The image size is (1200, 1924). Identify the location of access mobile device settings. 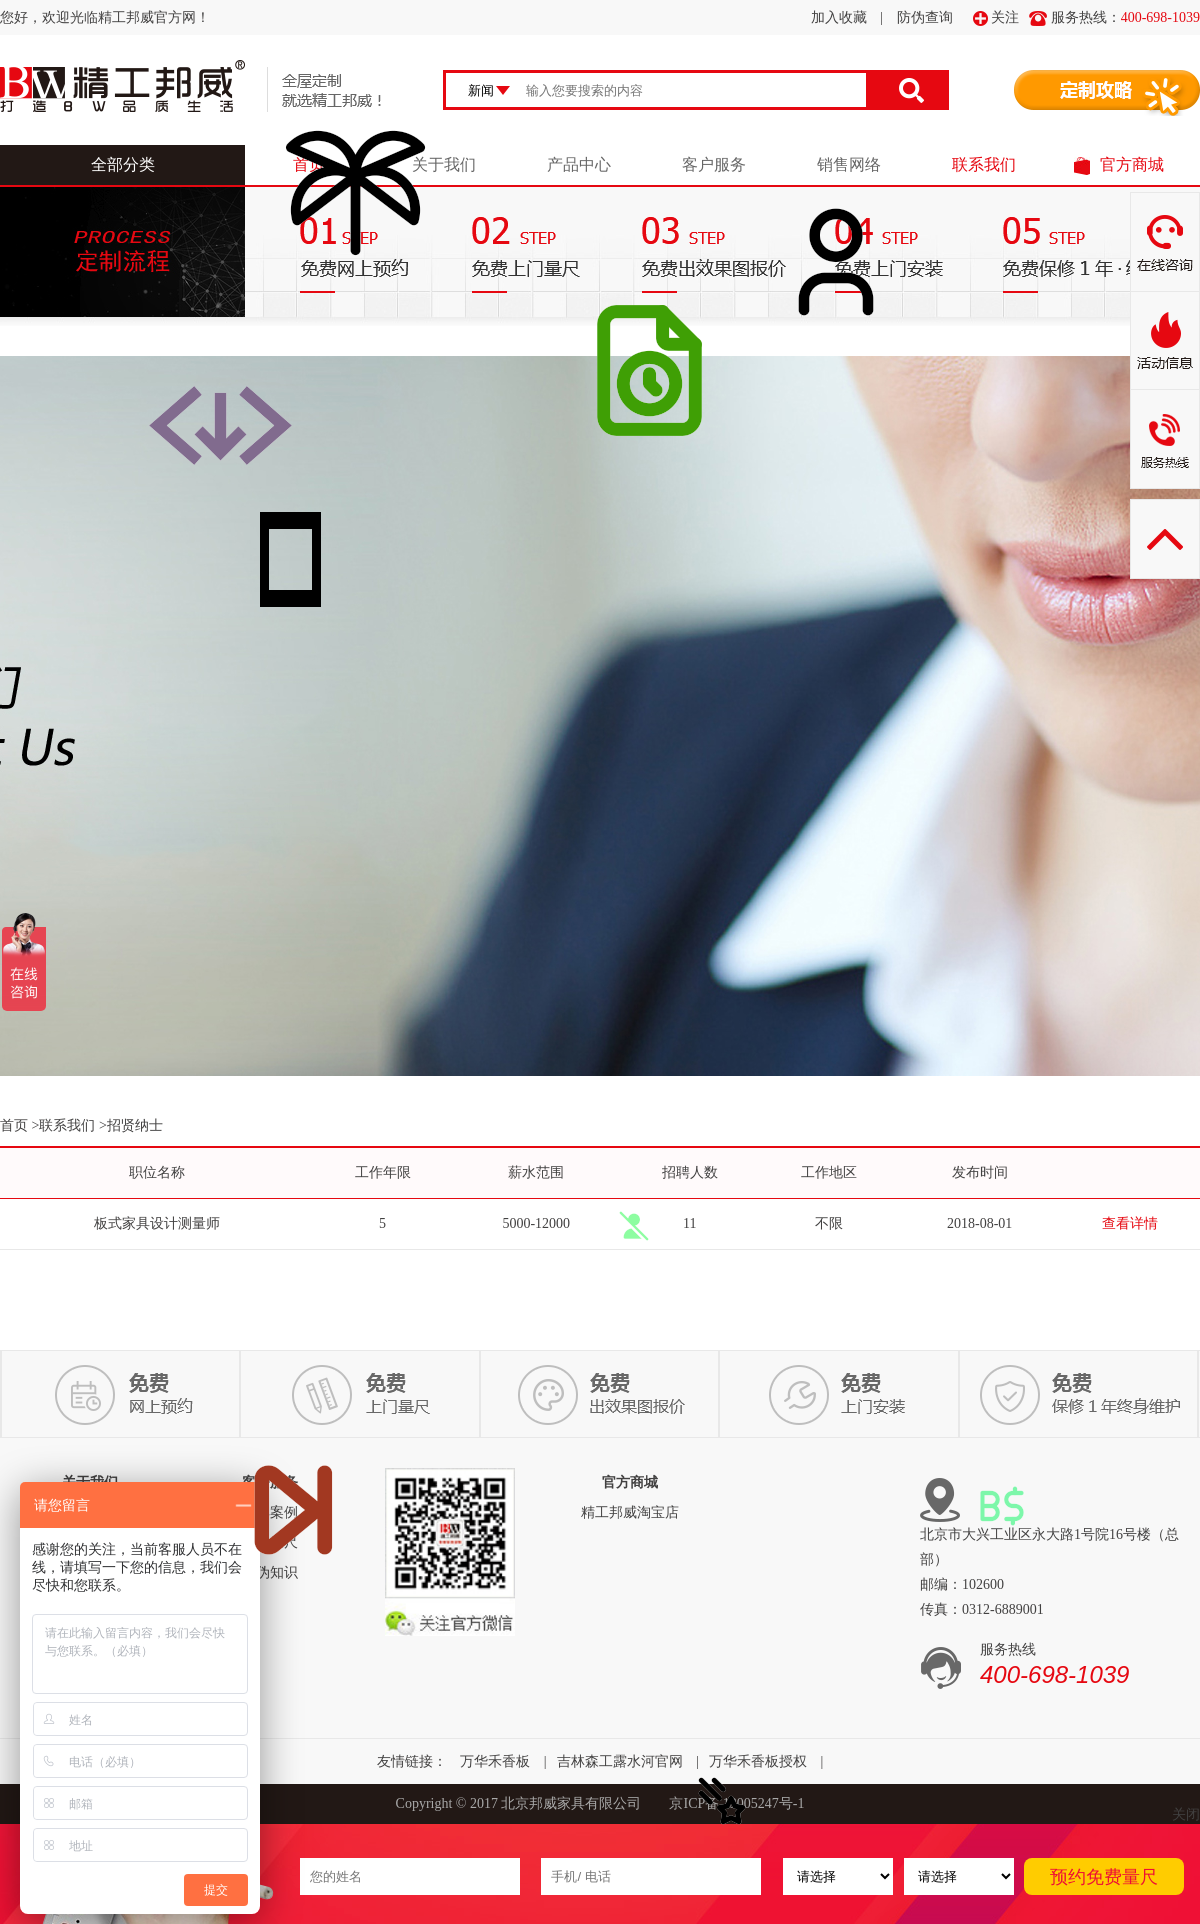
(290, 559).